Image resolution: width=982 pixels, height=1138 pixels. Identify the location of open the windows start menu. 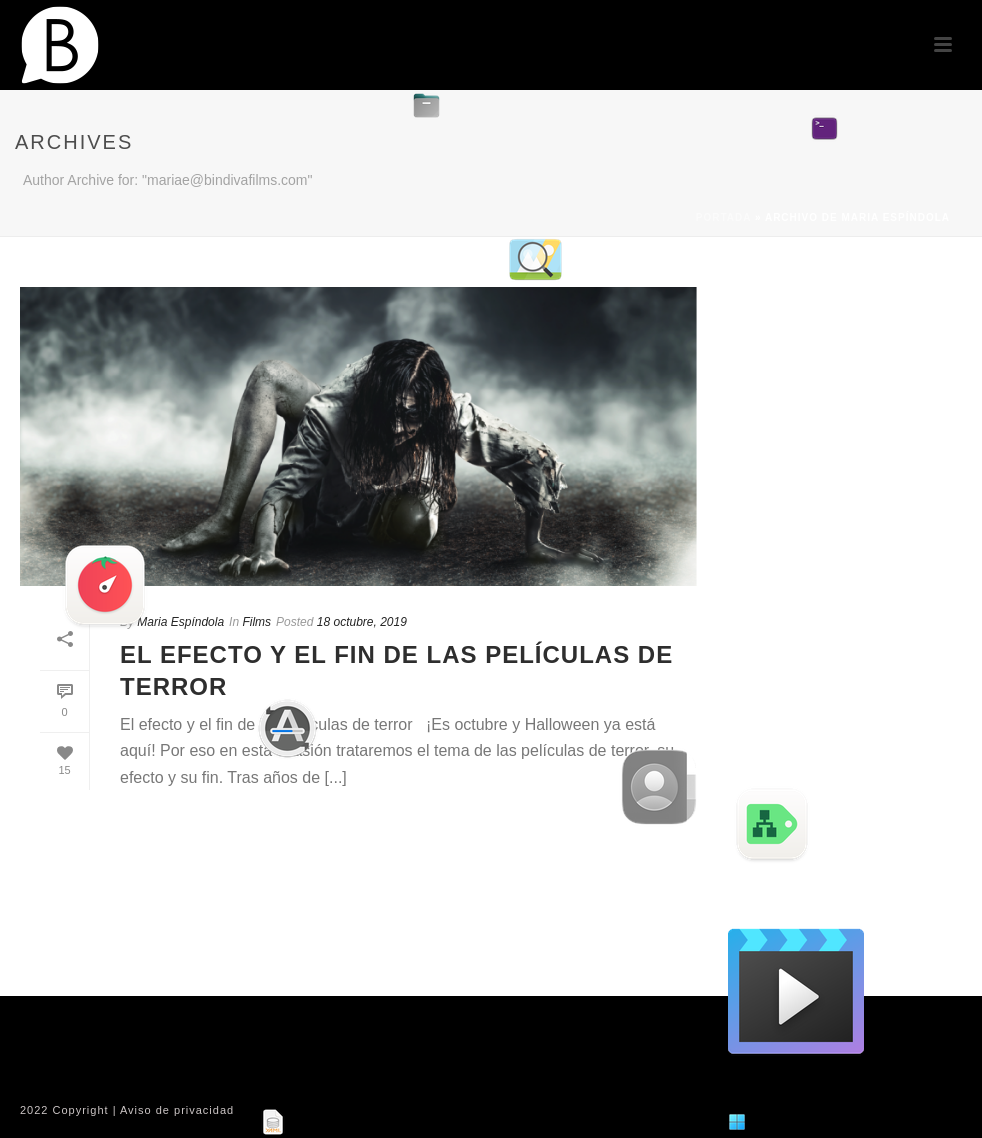
(737, 1122).